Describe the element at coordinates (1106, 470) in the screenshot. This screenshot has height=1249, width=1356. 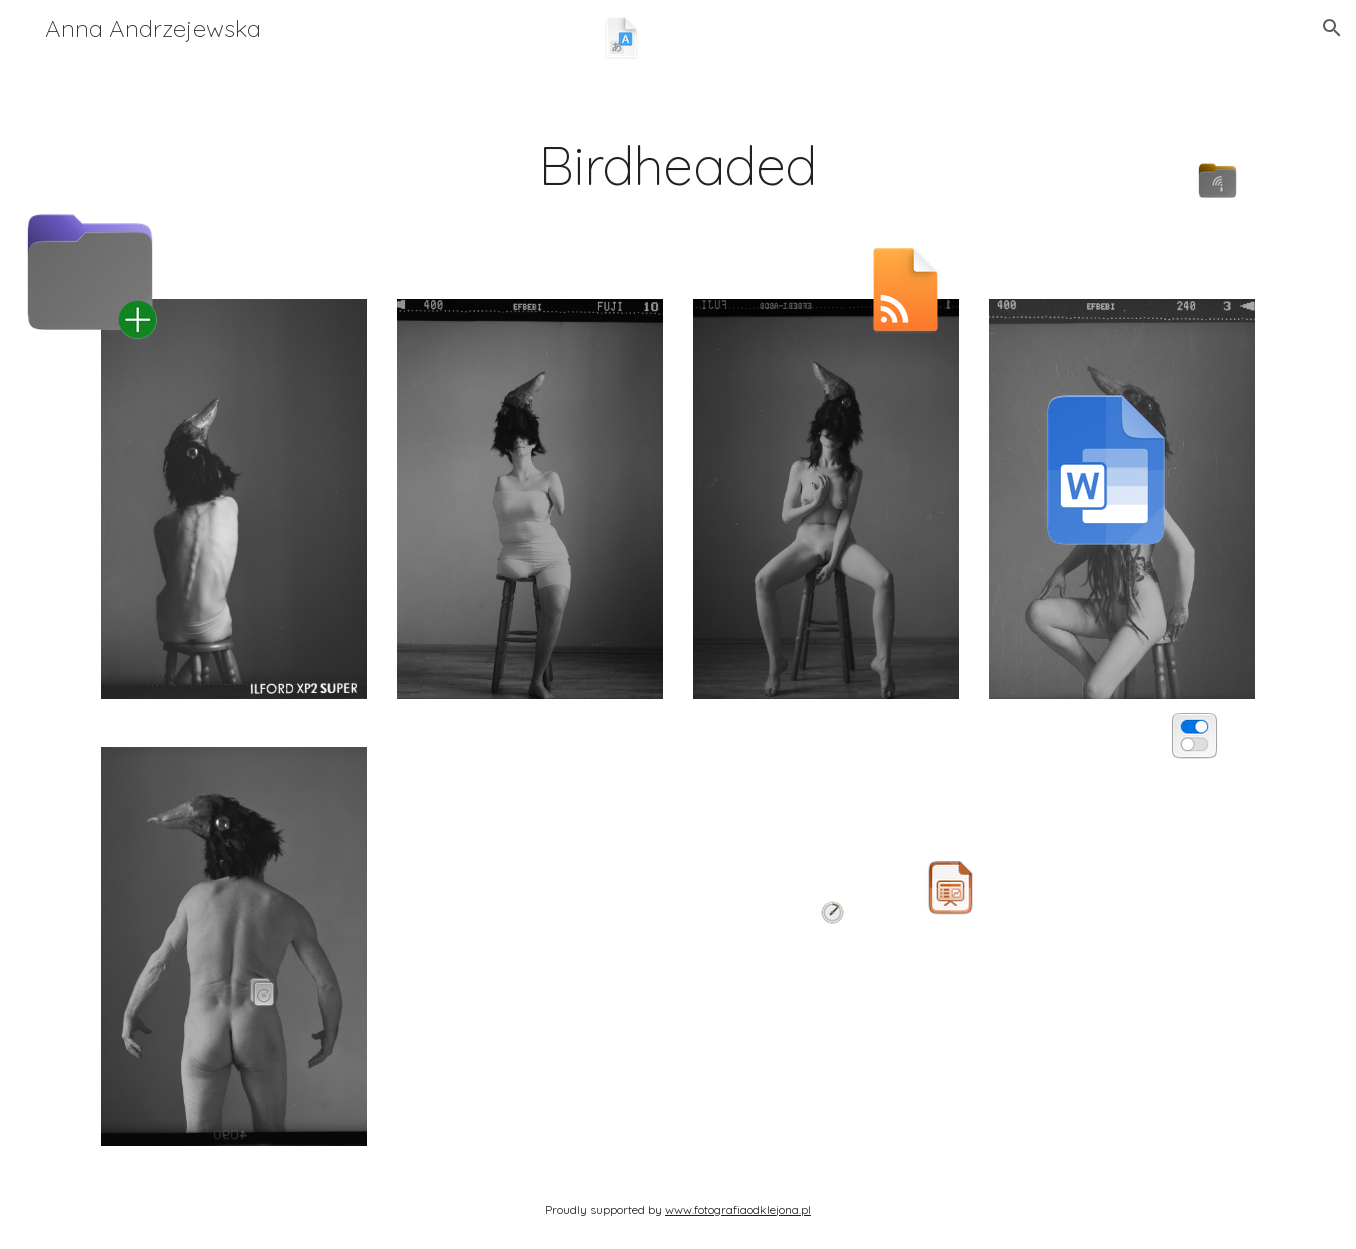
I see `microsoft word document file` at that location.